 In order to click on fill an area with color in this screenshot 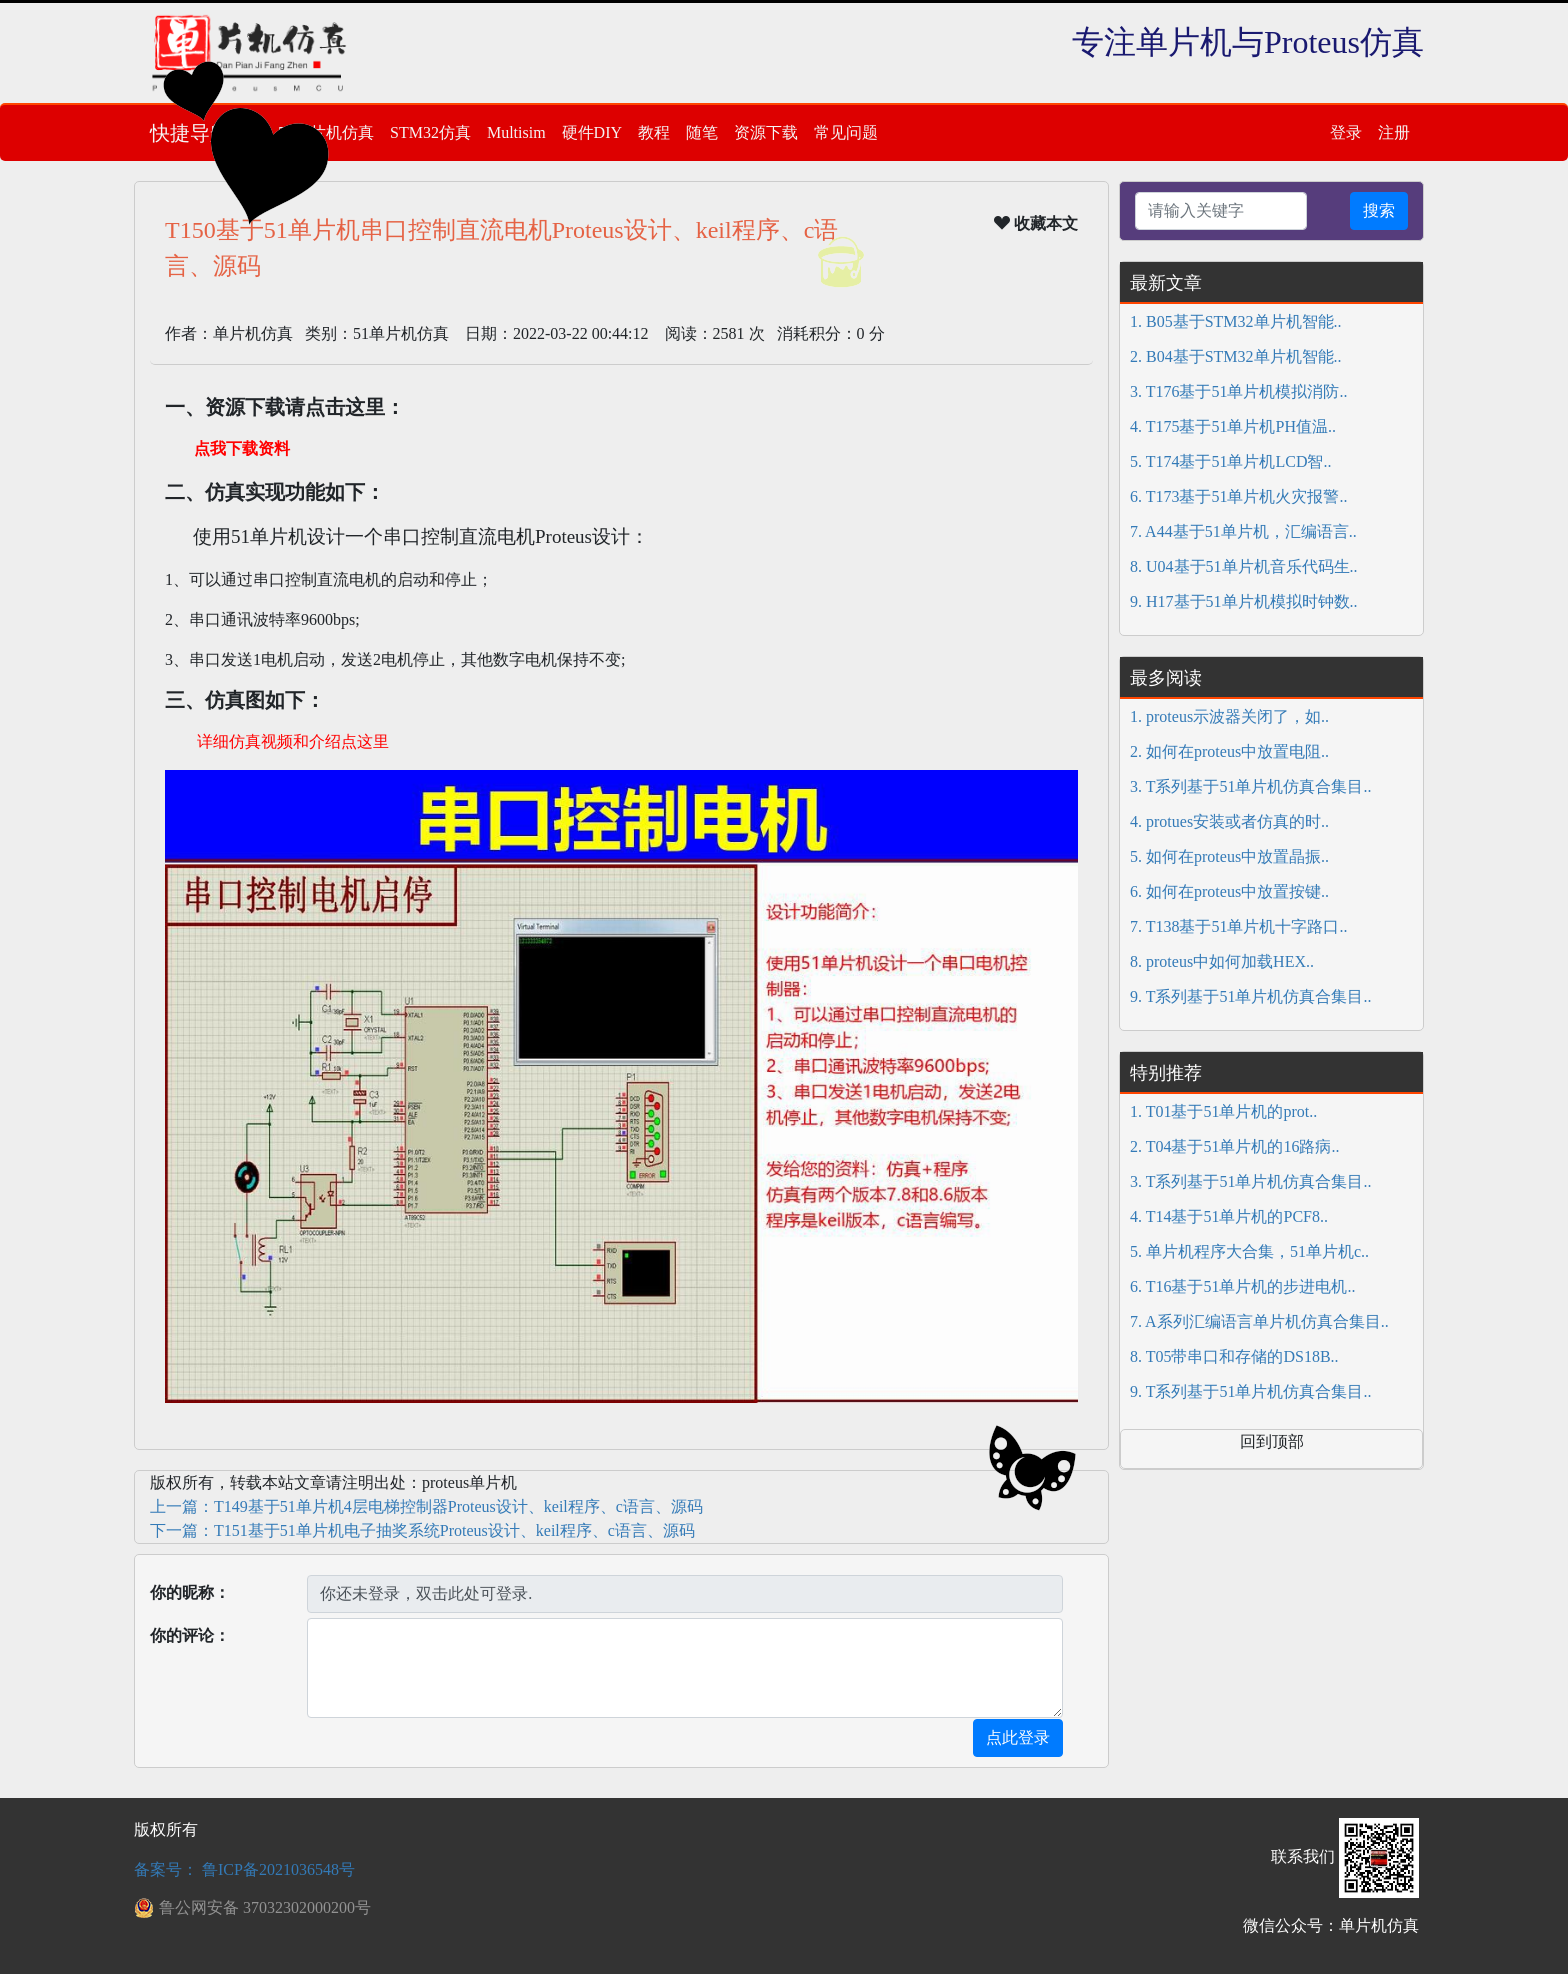, I will do `click(841, 262)`.